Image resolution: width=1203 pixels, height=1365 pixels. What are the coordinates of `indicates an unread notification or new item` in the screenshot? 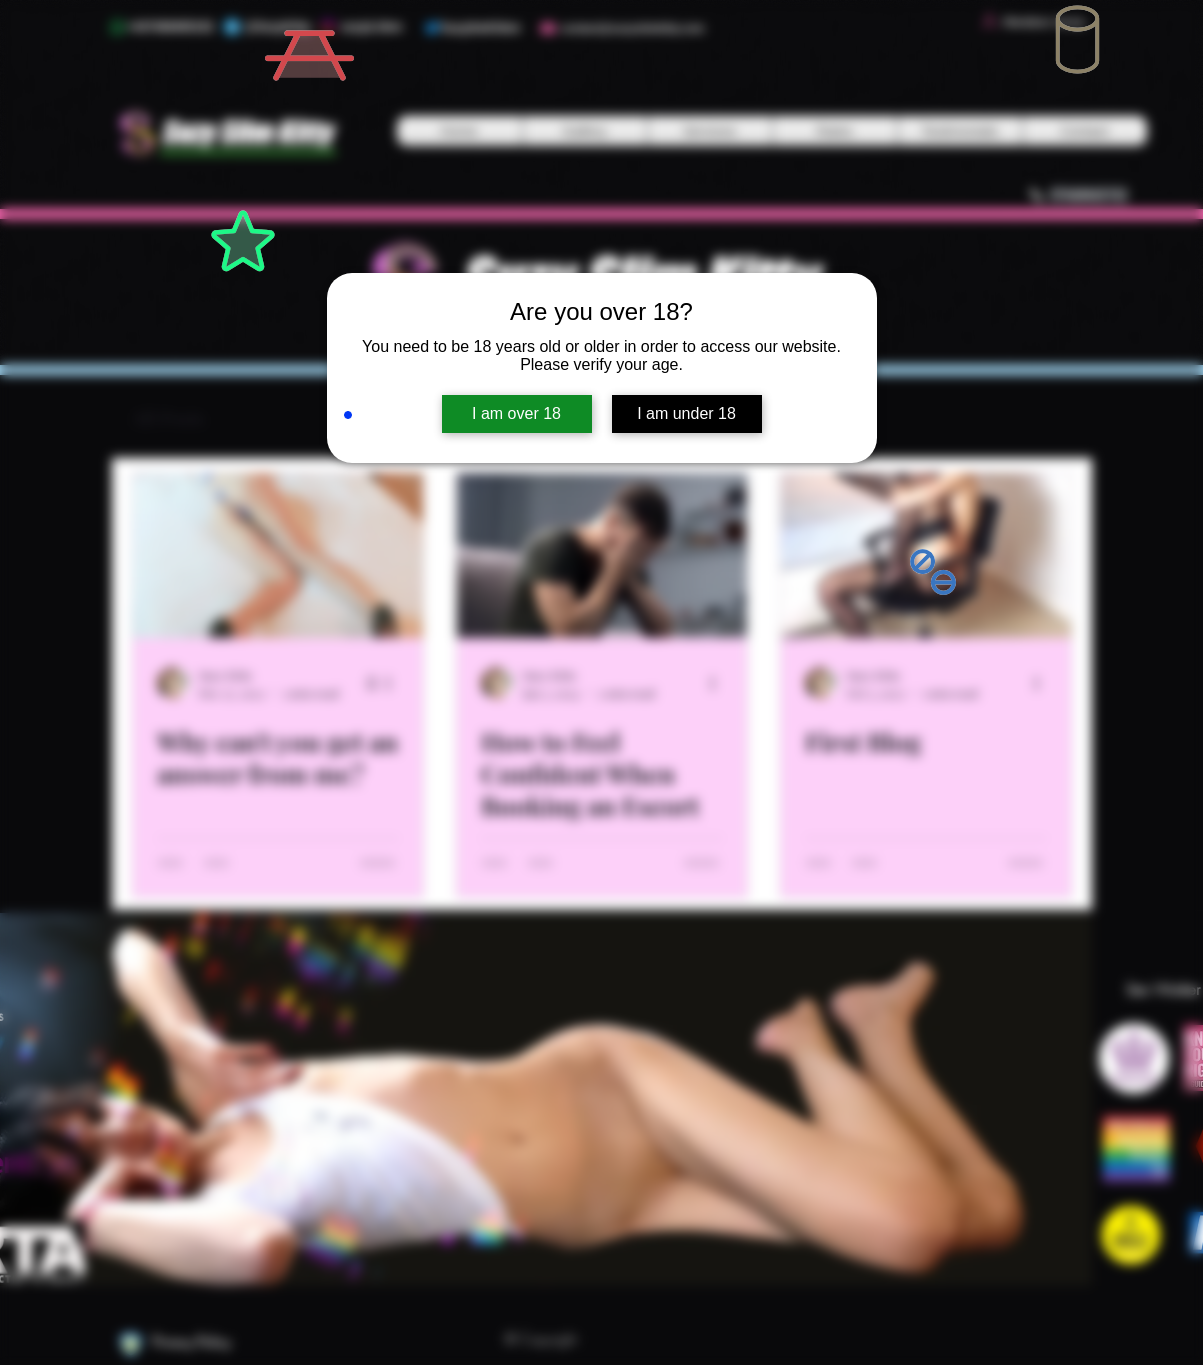 It's located at (348, 415).